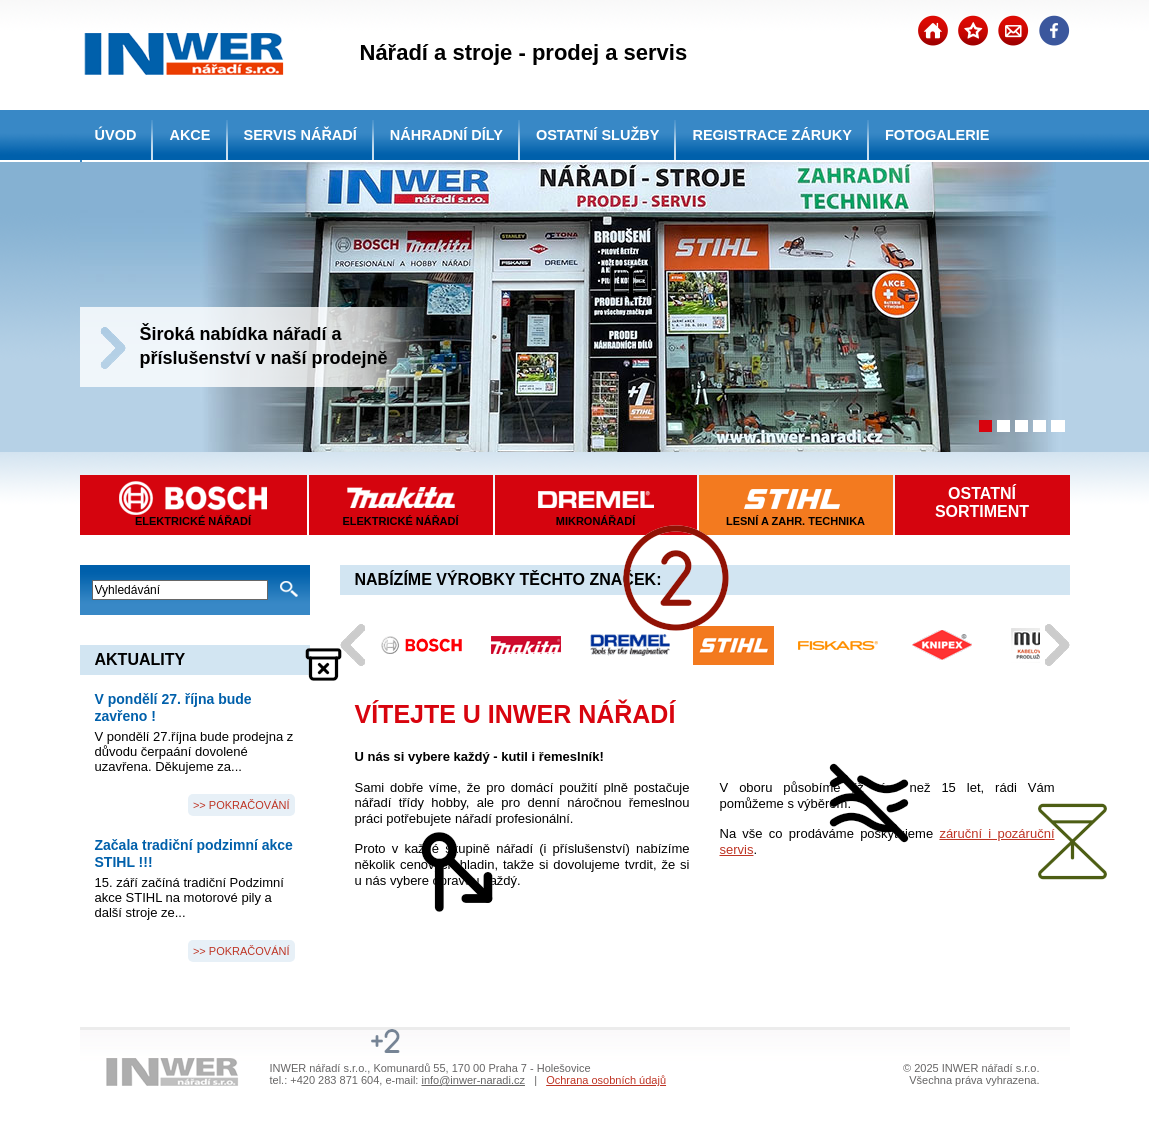  I want to click on increase exposure by 2 stops, so click(386, 1041).